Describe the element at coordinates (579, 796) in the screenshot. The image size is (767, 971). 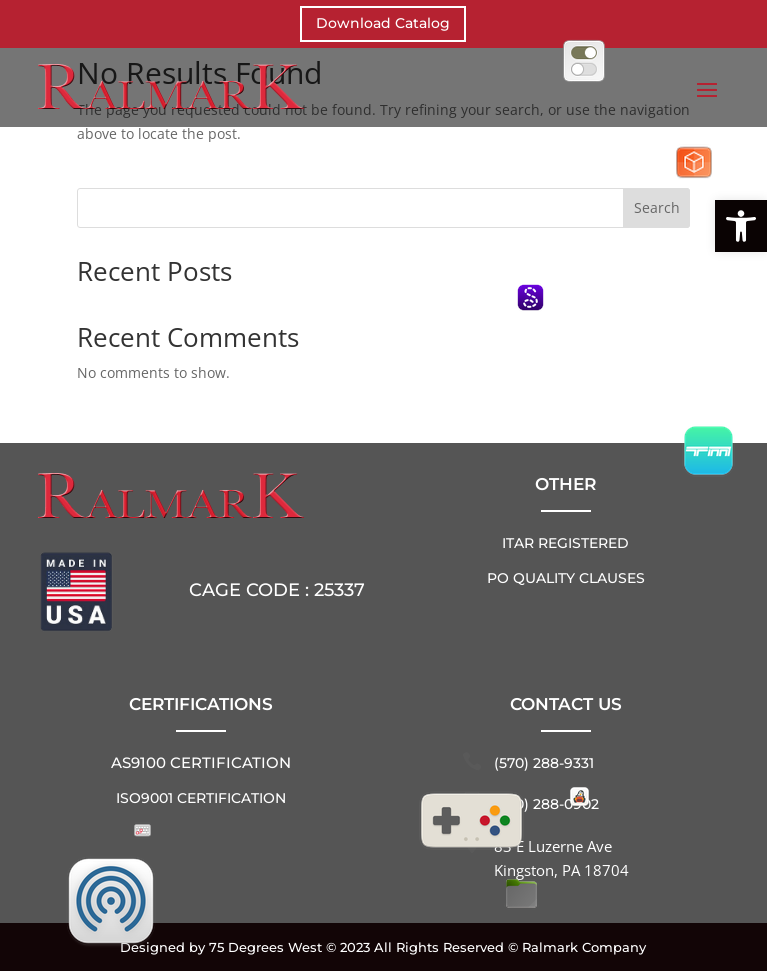
I see `launch supertuxkart racing game` at that location.